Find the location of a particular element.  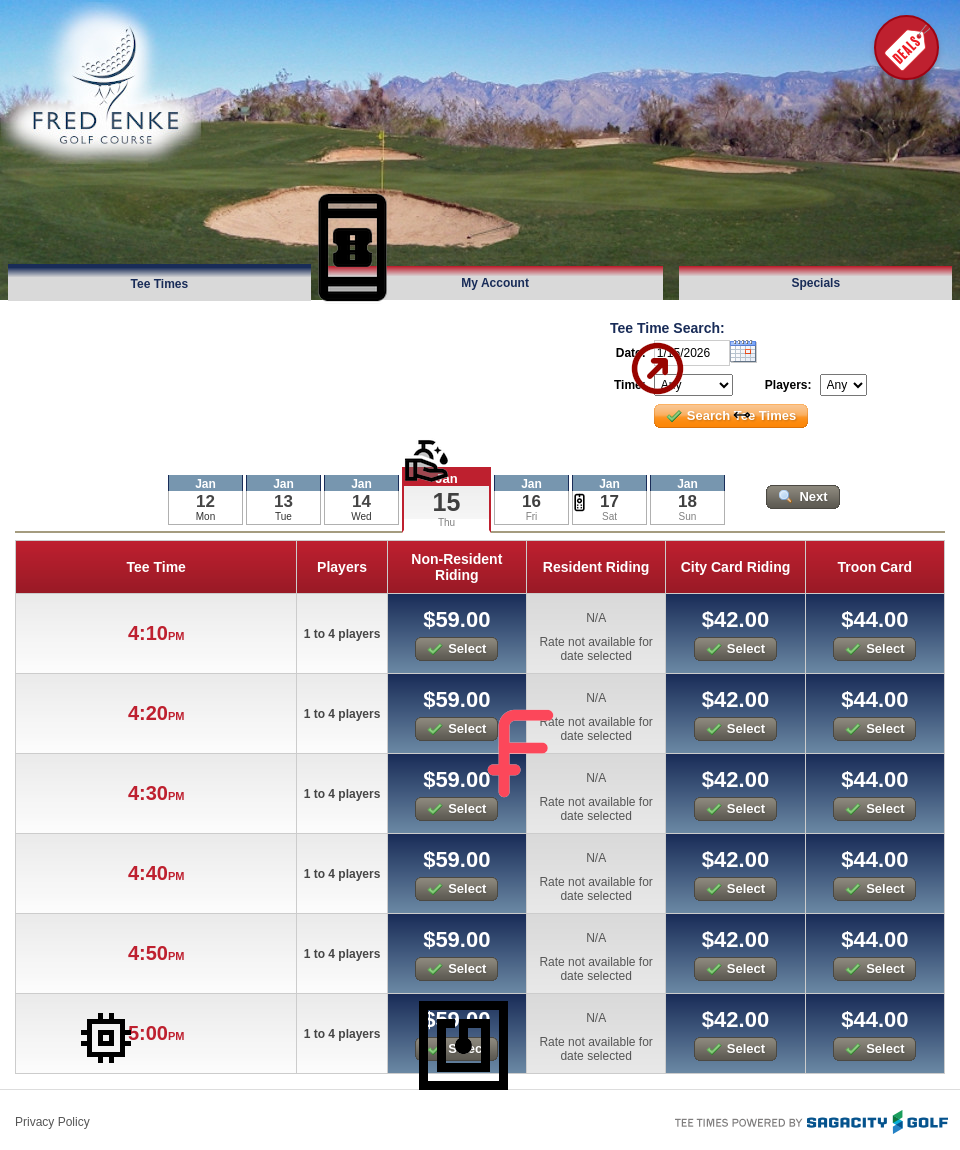

access remote control settings is located at coordinates (579, 502).